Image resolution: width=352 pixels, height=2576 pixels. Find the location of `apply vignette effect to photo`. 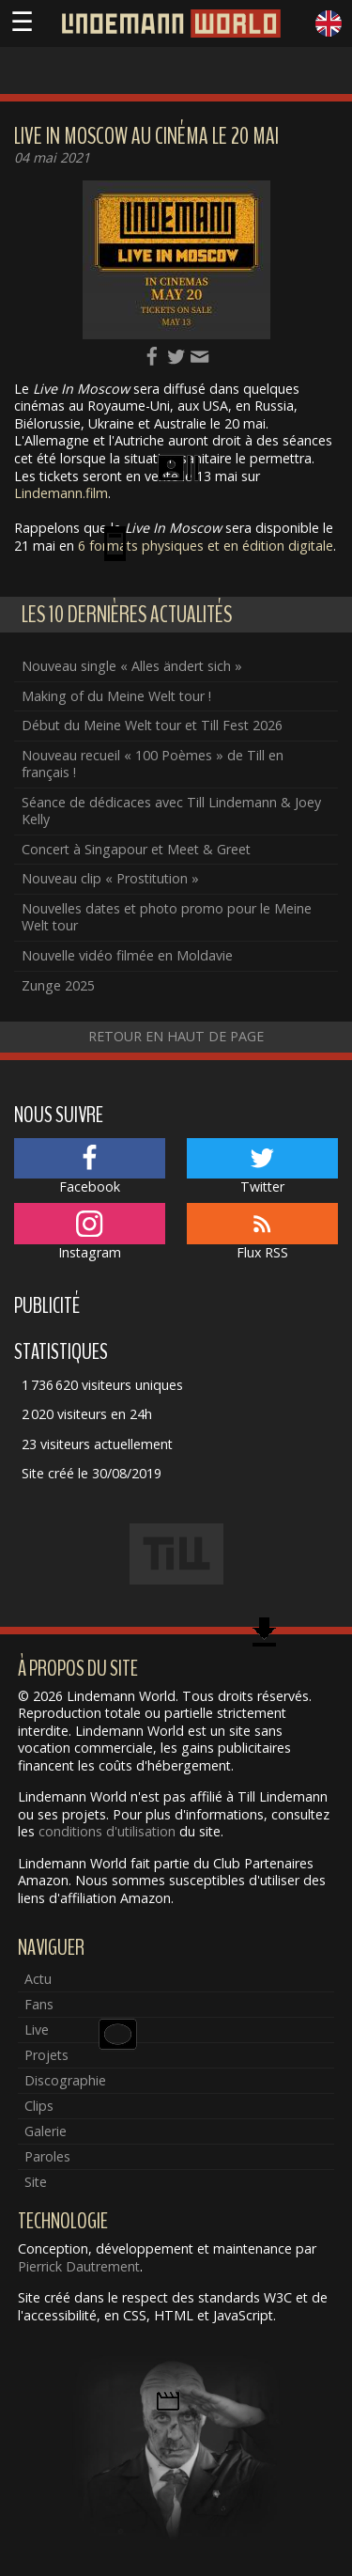

apply vignette effect to photo is located at coordinates (117, 2034).